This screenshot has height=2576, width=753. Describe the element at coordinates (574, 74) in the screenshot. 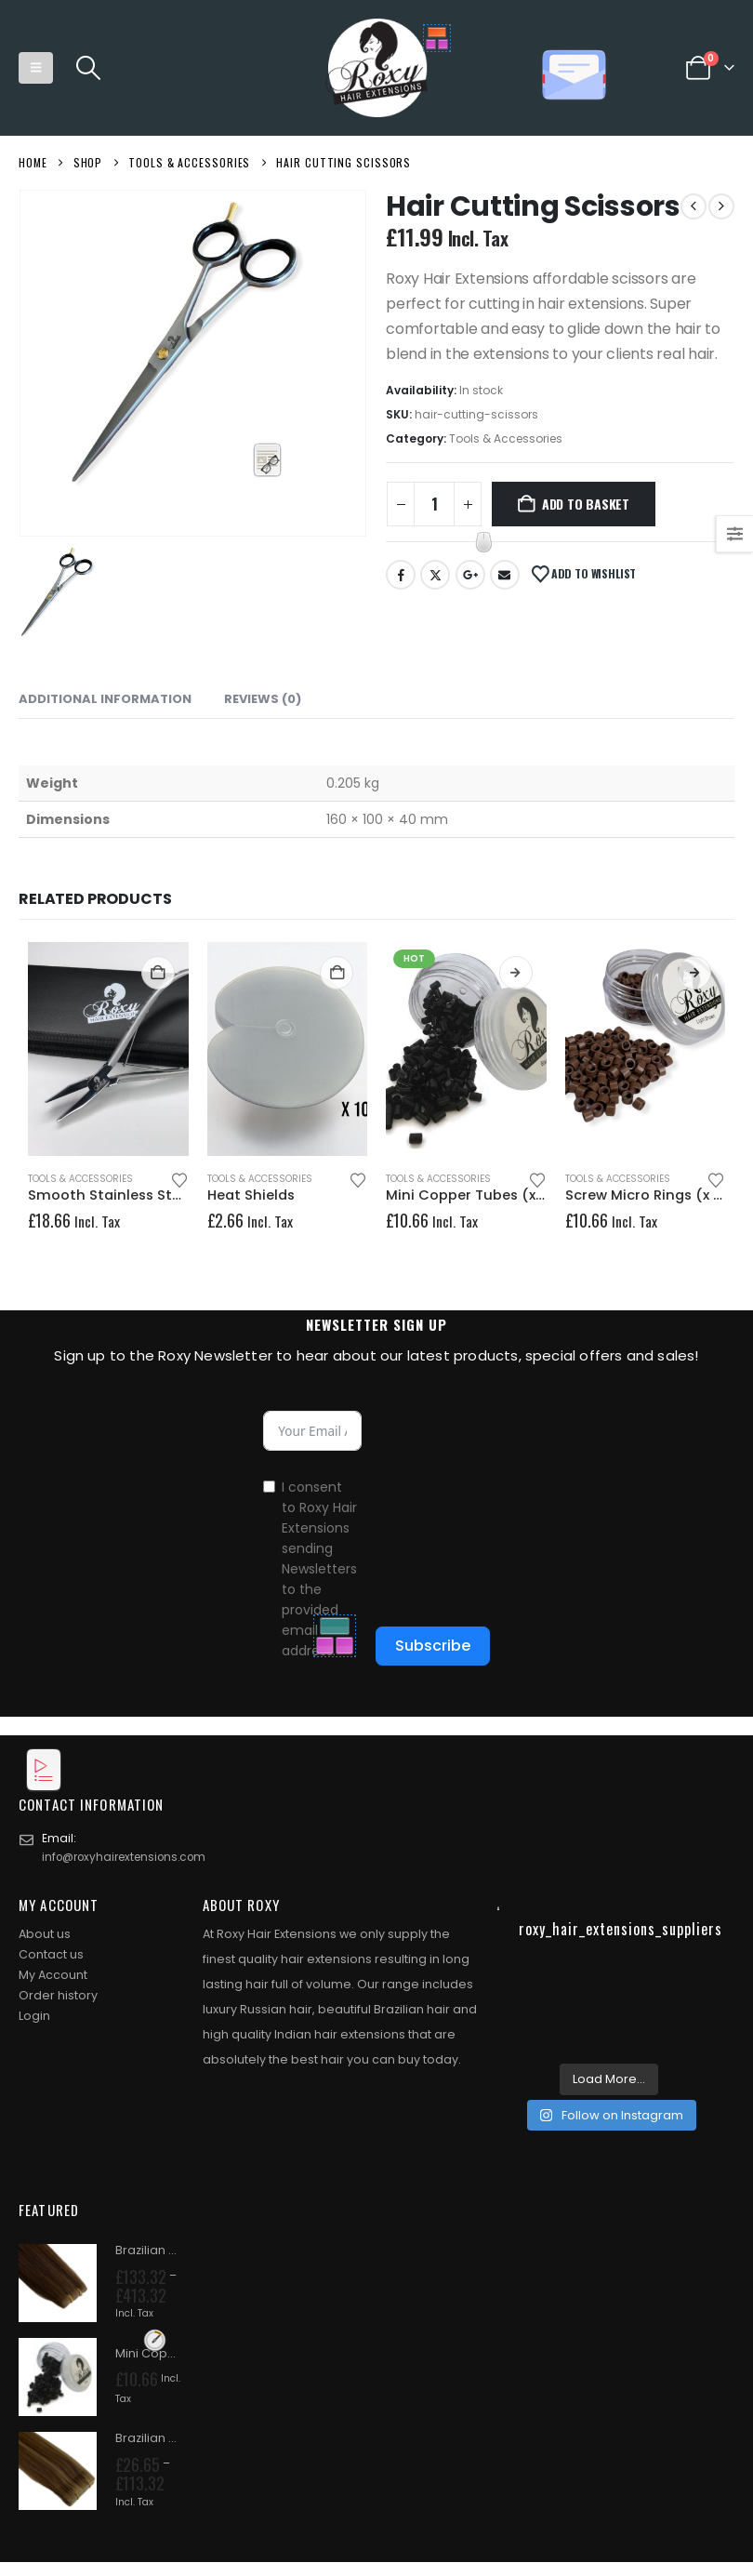

I see `open email application` at that location.